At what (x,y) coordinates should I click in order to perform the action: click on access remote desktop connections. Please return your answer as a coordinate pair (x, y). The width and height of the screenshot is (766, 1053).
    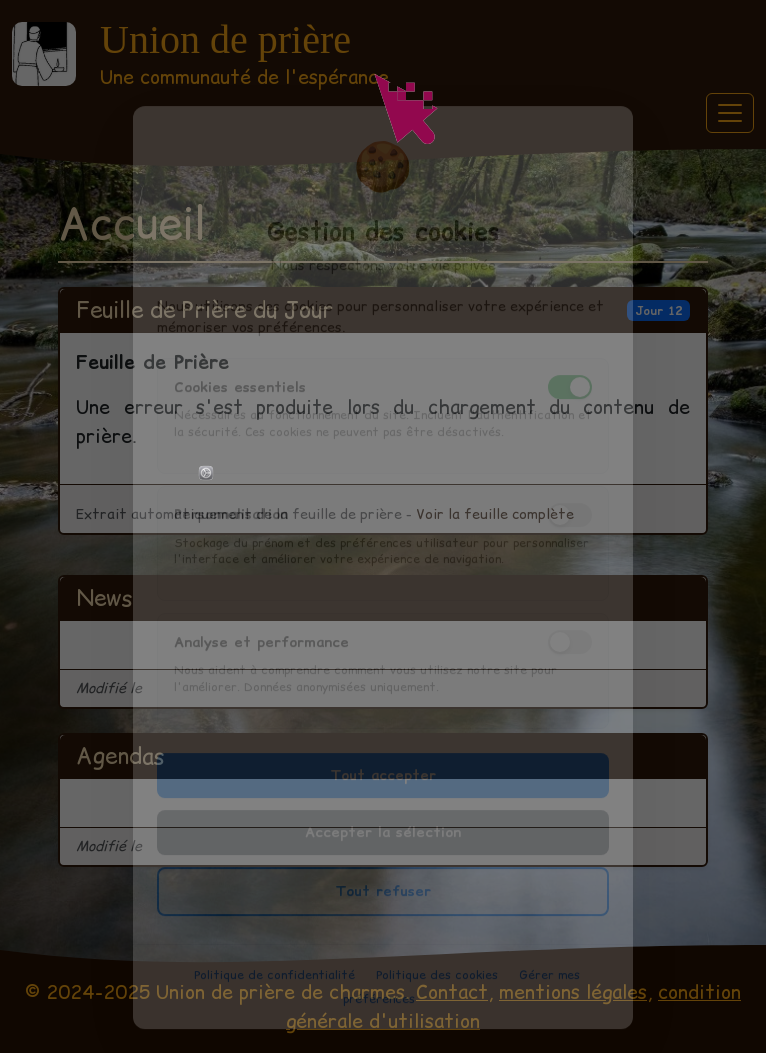
    Looking at the image, I should click on (406, 109).